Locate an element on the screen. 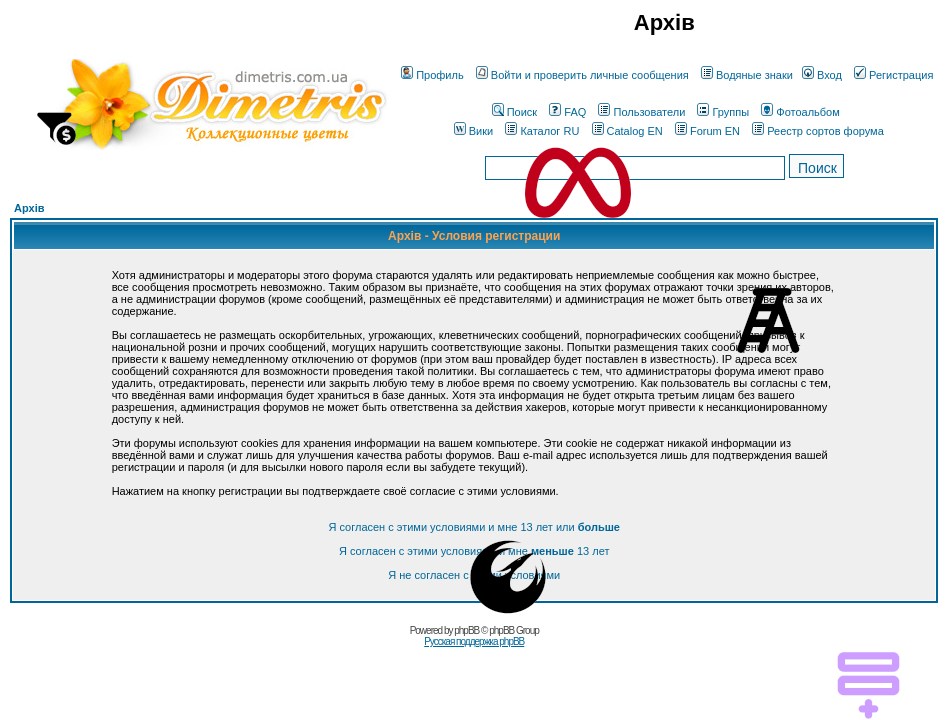 The width and height of the screenshot is (948, 720). add a new row to the bottom of a table is located at coordinates (868, 680).